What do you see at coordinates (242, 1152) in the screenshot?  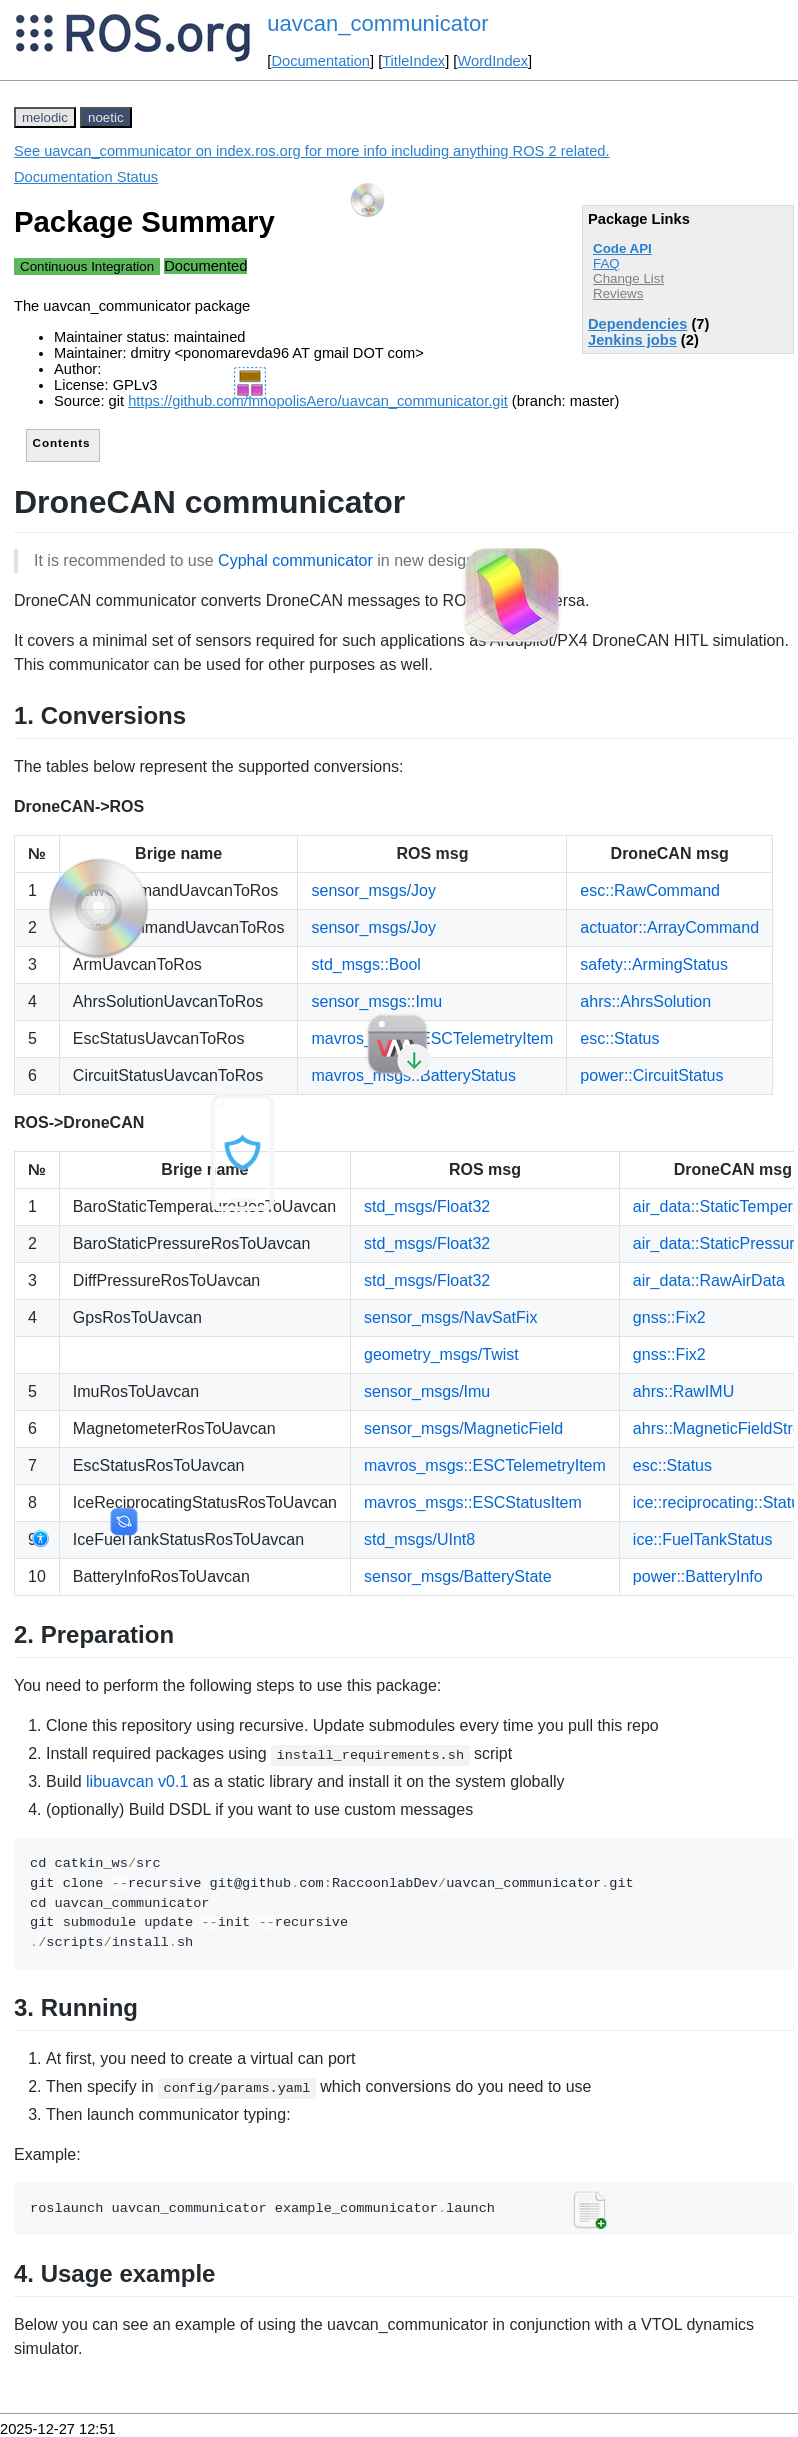 I see `indicates a trusted or verified device` at bounding box center [242, 1152].